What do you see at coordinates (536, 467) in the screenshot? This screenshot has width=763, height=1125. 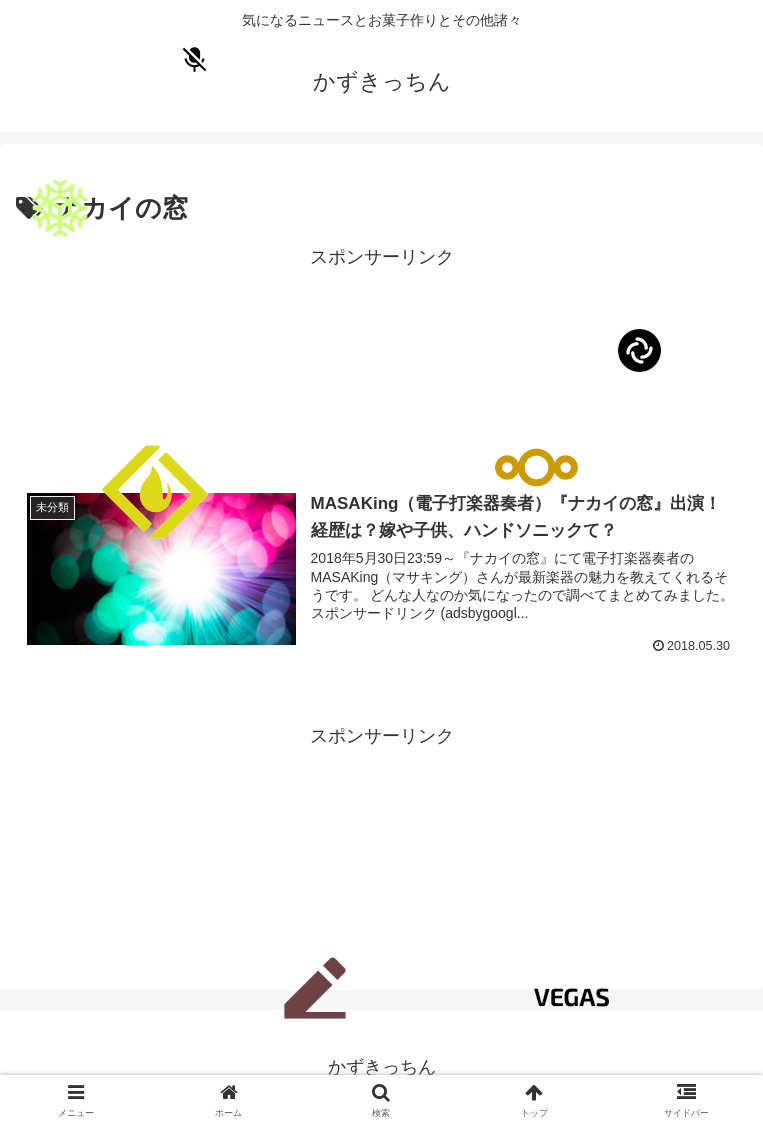 I see `open nextcloud app` at bounding box center [536, 467].